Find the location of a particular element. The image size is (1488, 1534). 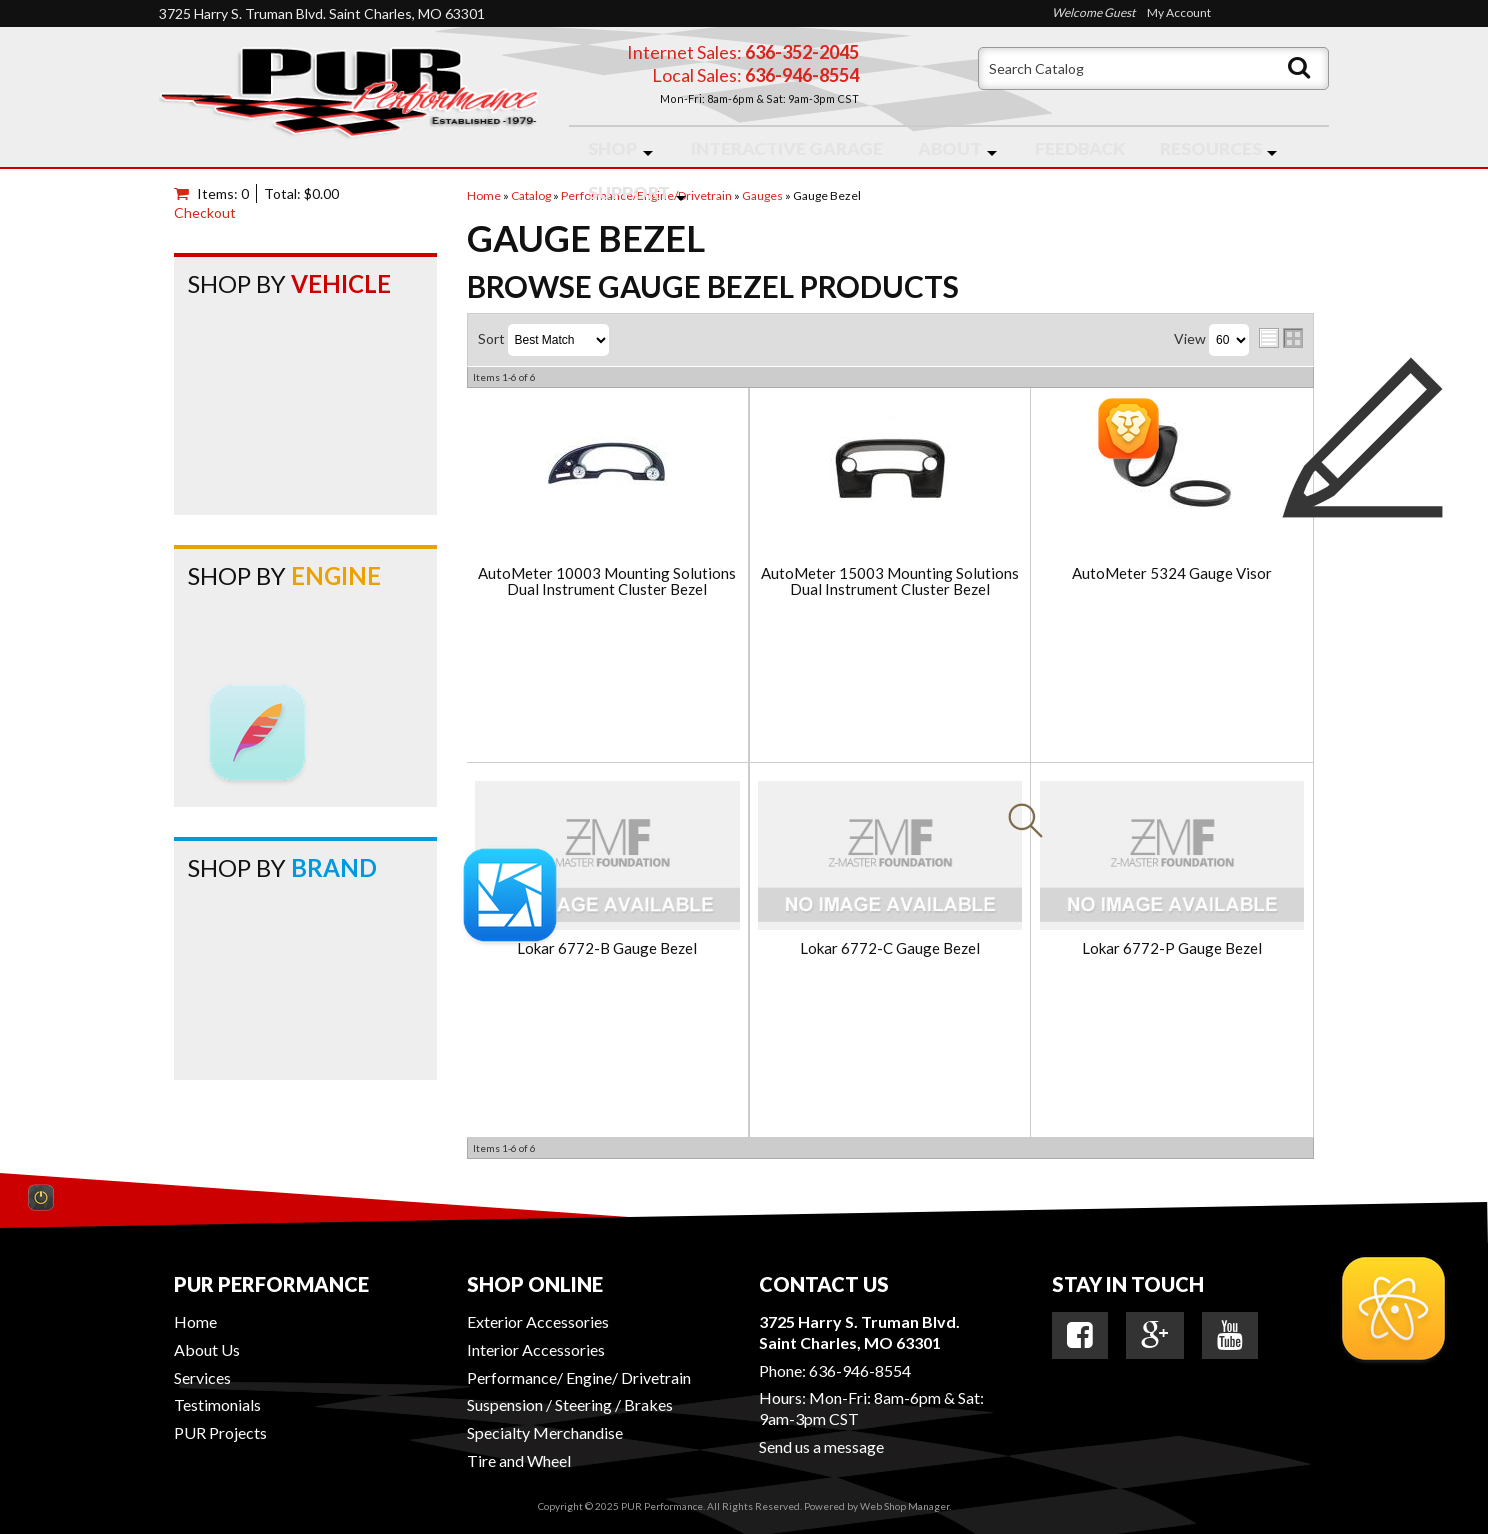

configure wake-on-lan network settings is located at coordinates (41, 1198).